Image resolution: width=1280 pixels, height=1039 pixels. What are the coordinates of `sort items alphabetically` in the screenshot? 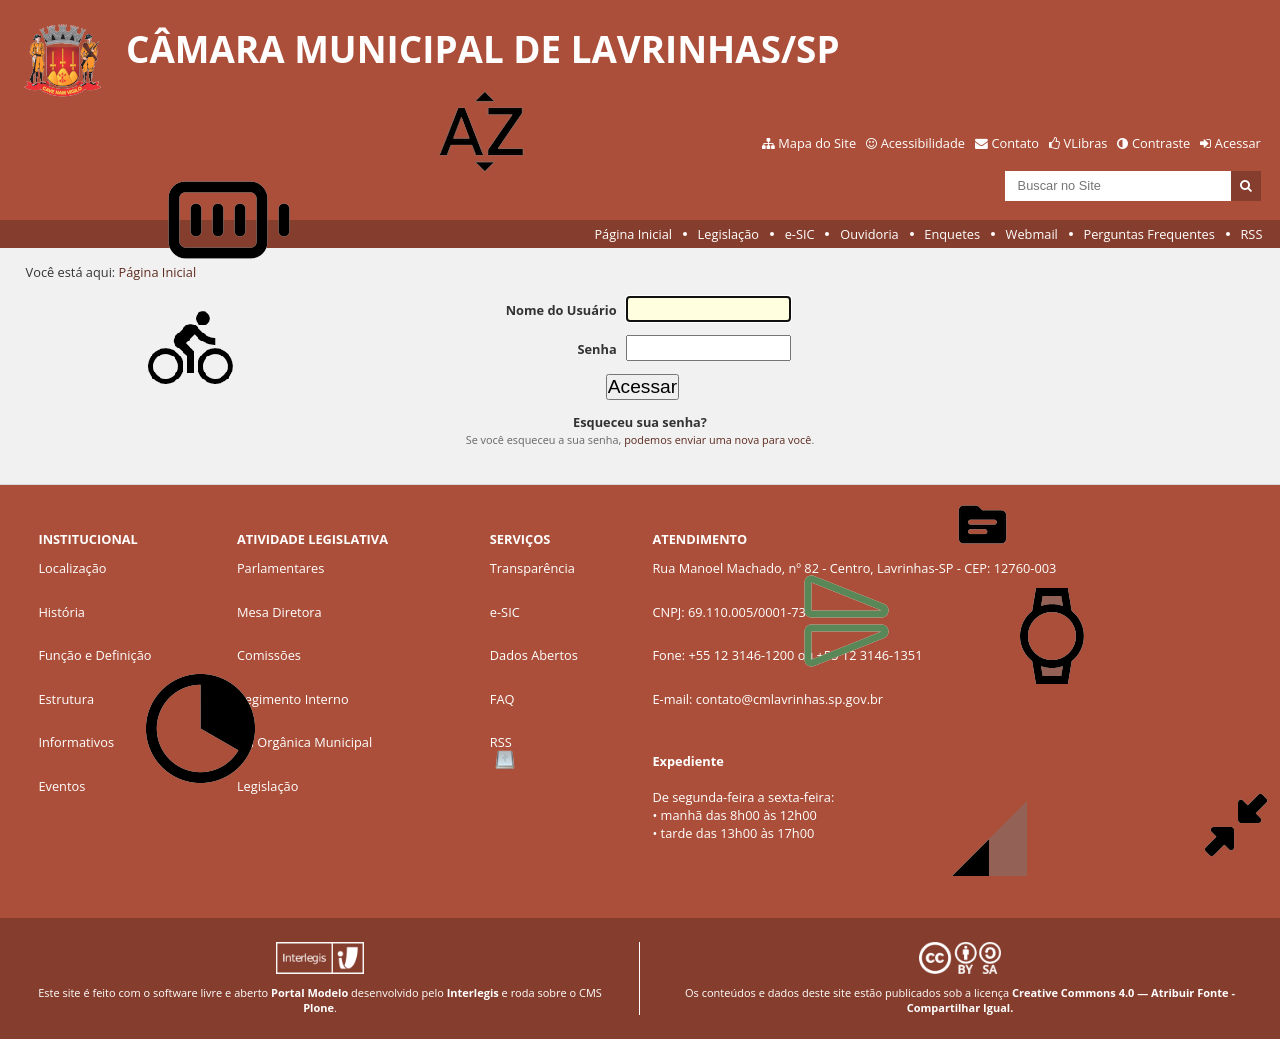 It's located at (482, 131).